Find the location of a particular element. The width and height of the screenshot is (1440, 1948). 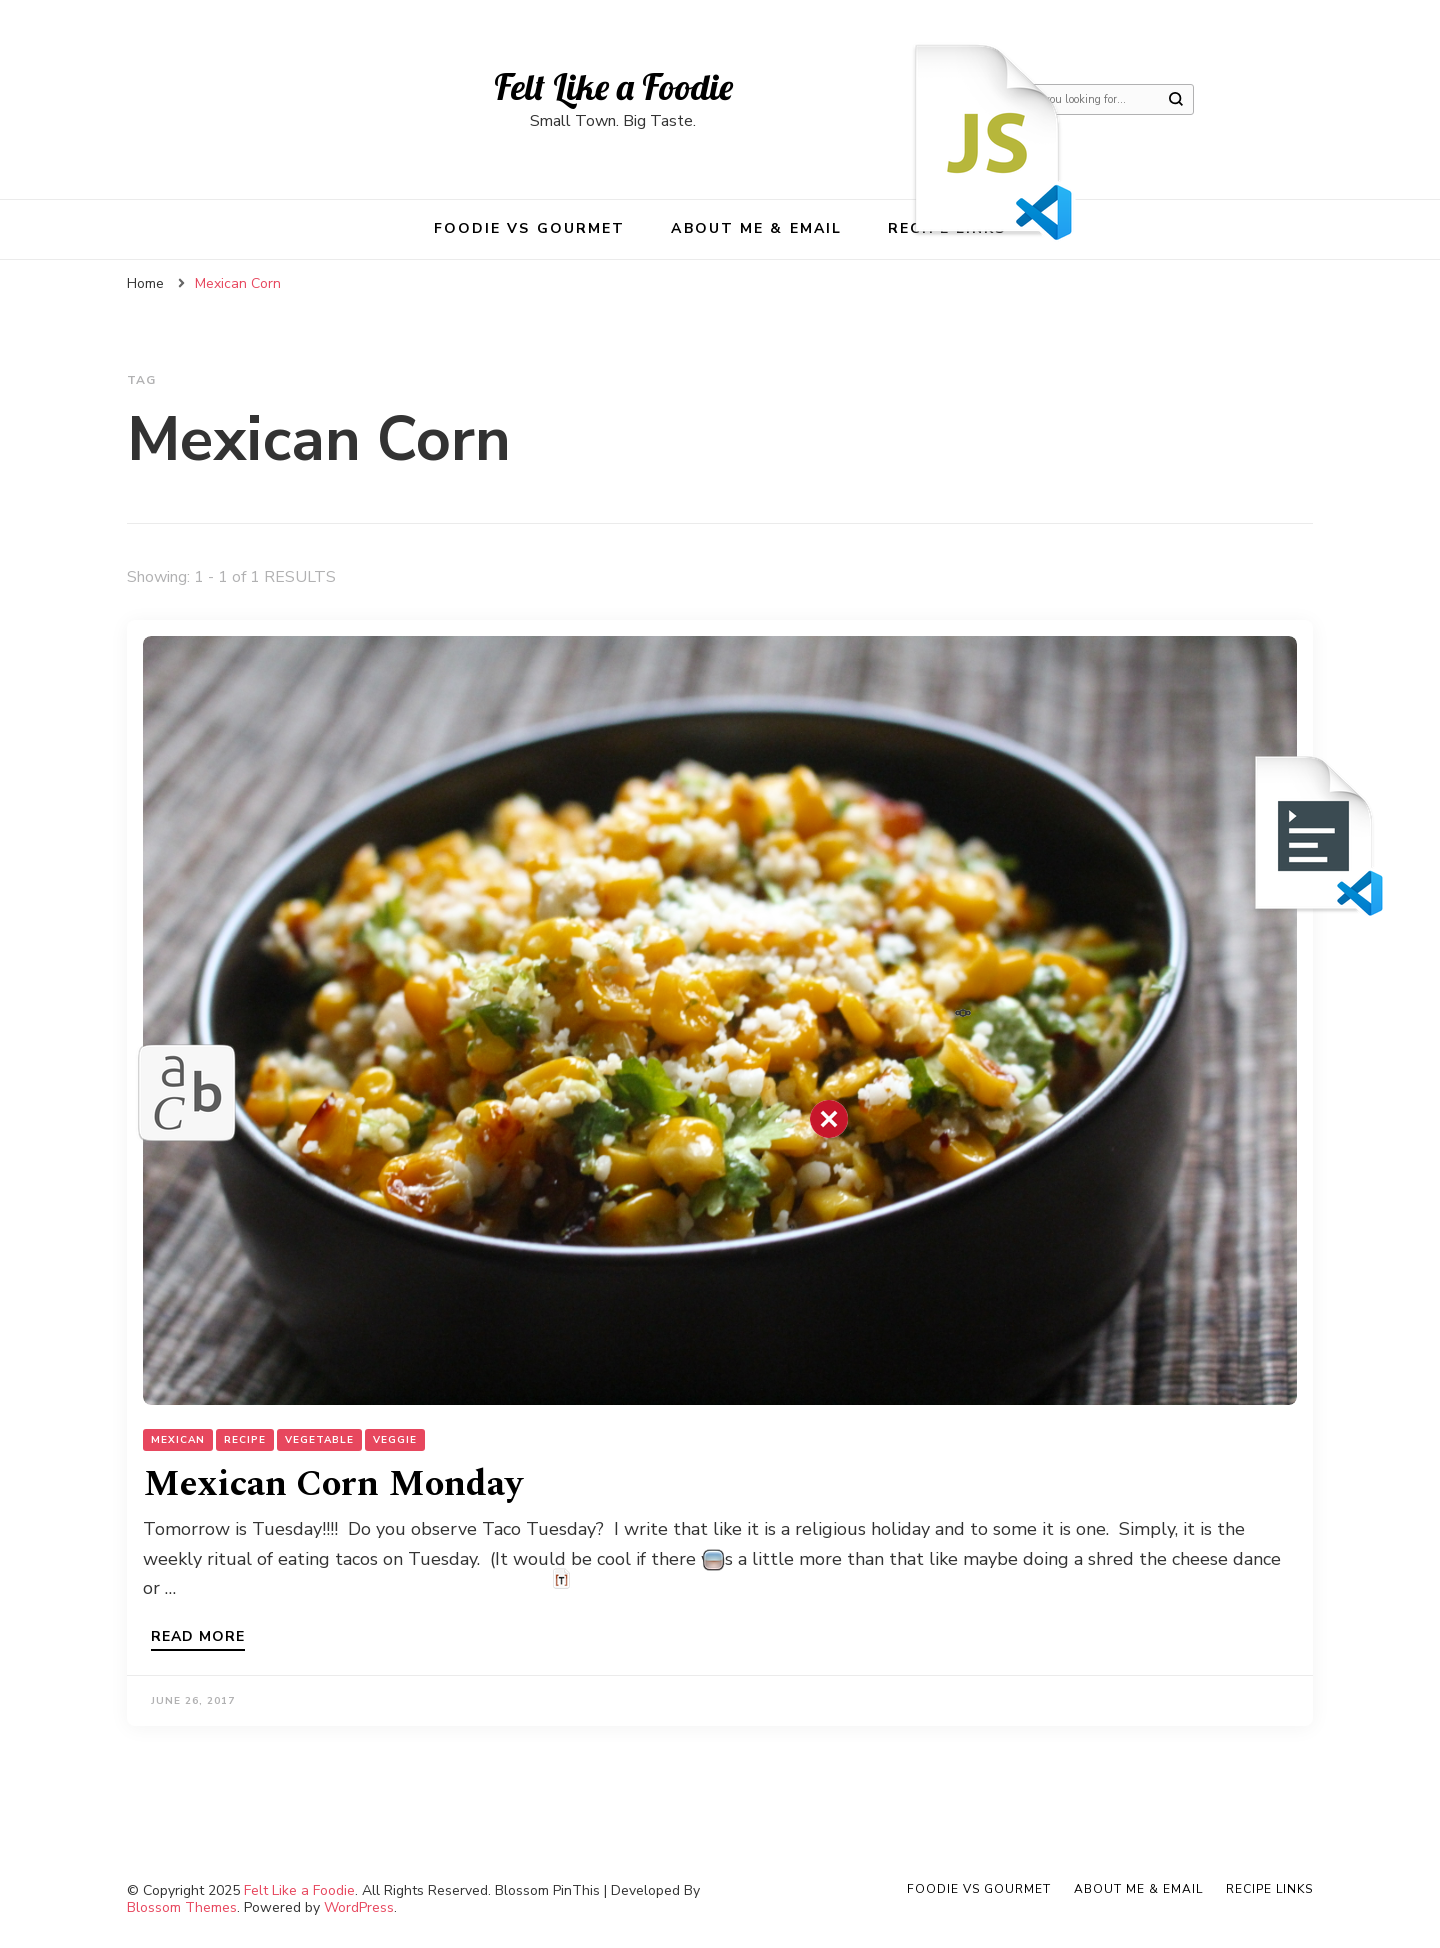

close the current window or dialog is located at coordinates (829, 1119).